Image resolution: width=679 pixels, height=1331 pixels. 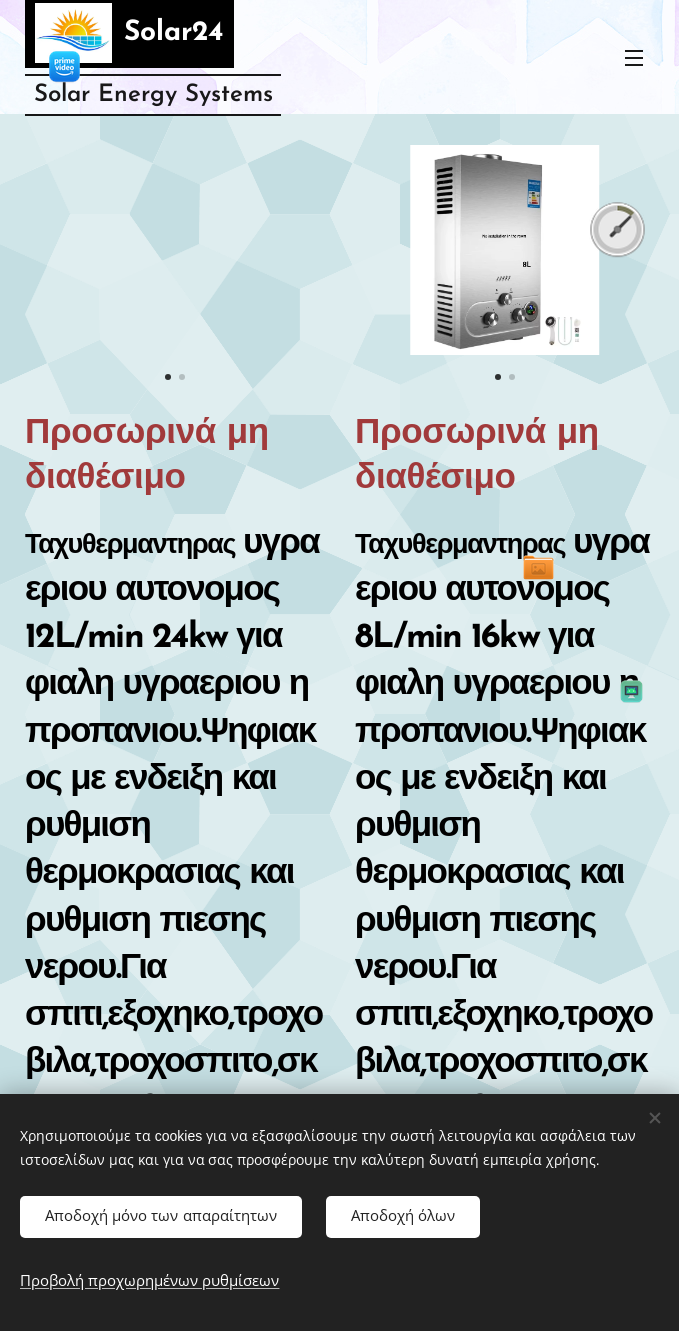 I want to click on open Amazon Prime Video app, so click(x=64, y=66).